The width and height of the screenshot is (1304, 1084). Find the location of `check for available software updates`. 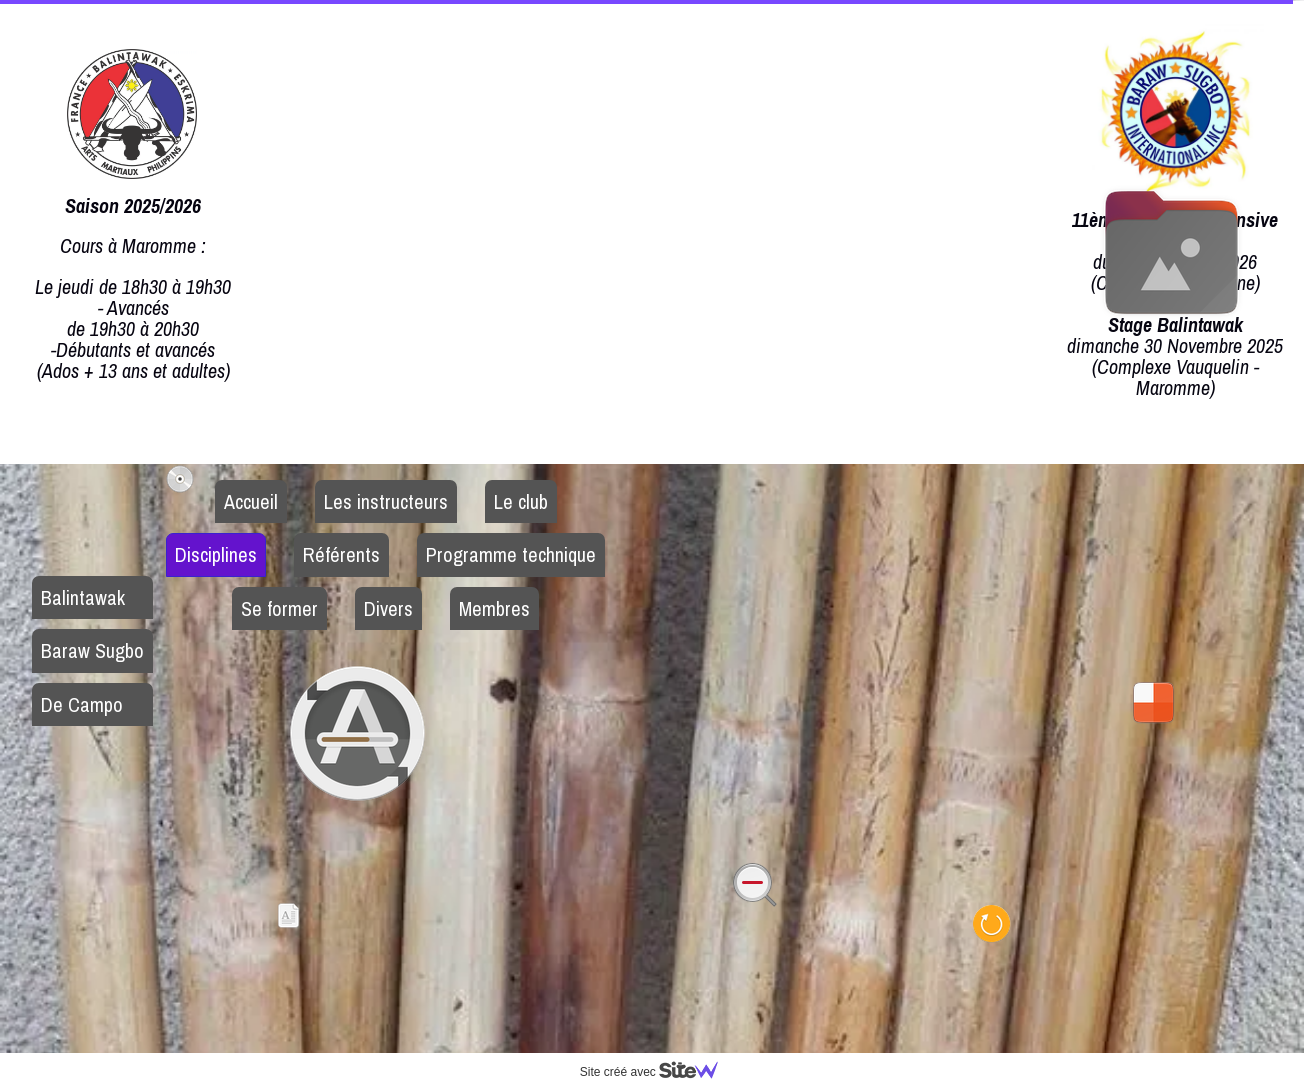

check for available software updates is located at coordinates (357, 733).